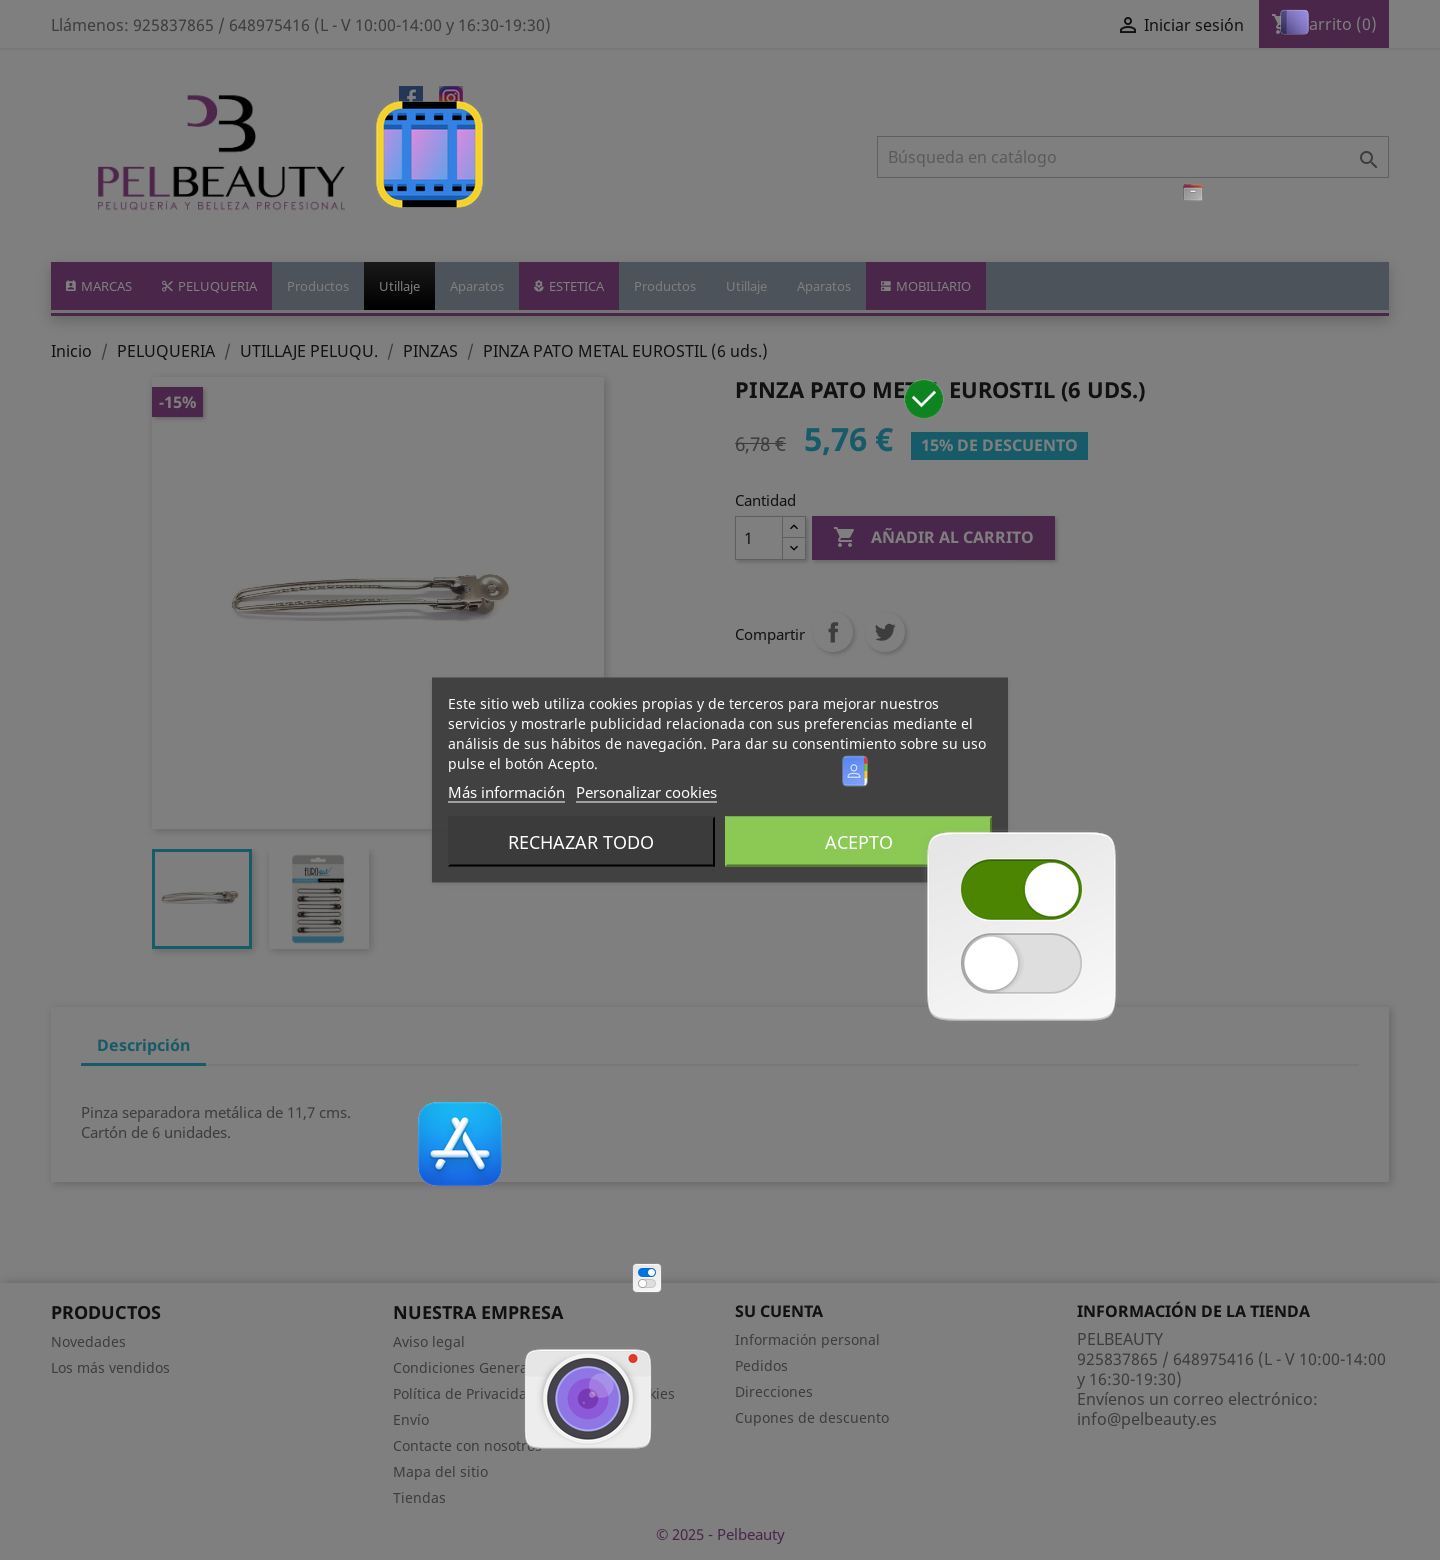 This screenshot has width=1440, height=1560. What do you see at coordinates (924, 399) in the screenshot?
I see `indicates file has been successfully synced and shared` at bounding box center [924, 399].